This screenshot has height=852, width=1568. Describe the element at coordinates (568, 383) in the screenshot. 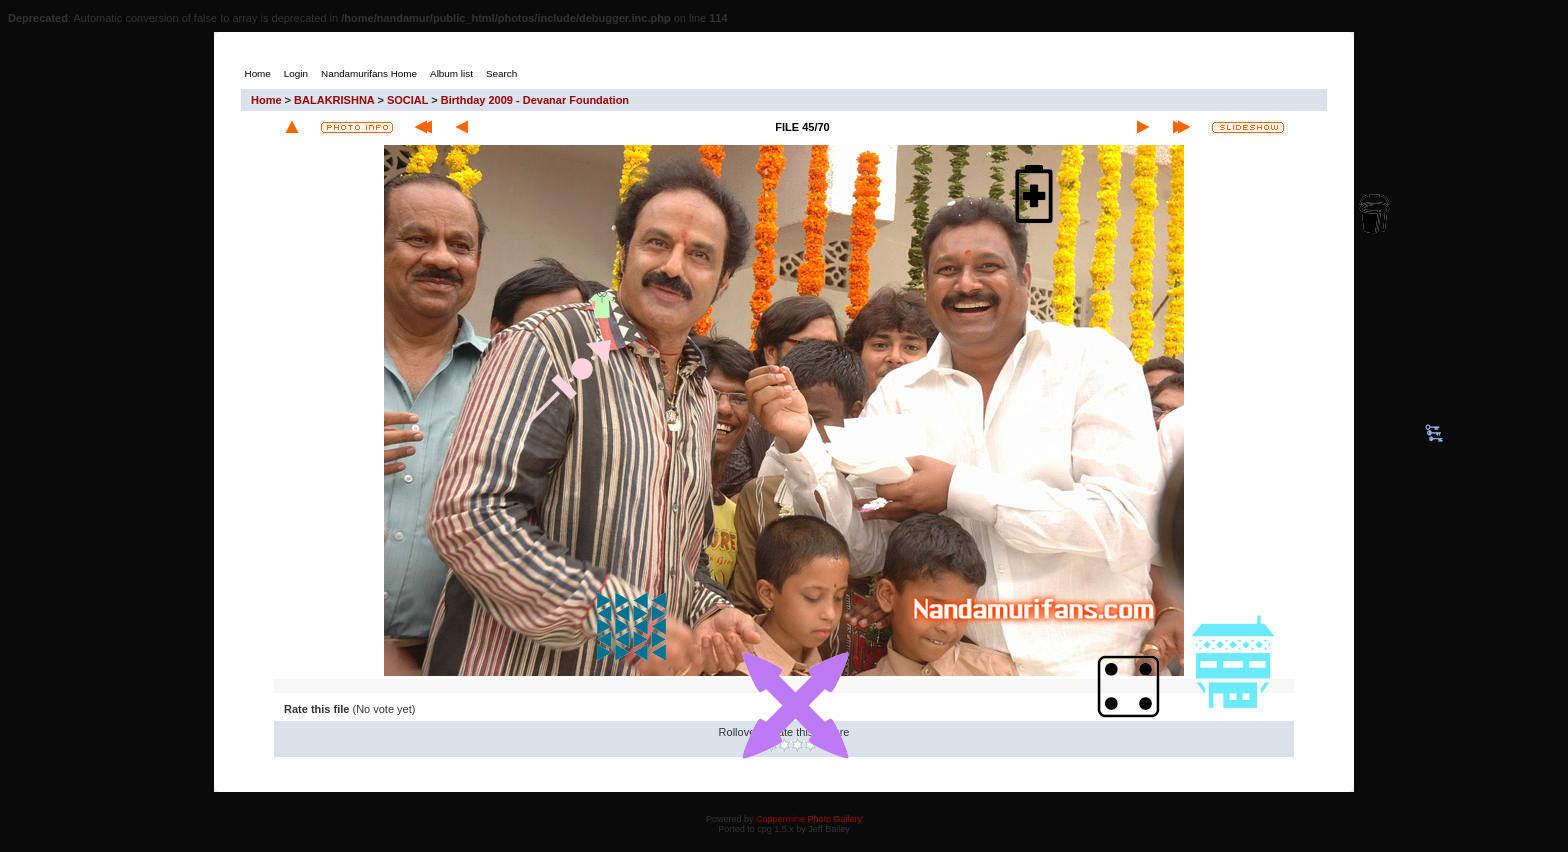

I see `oden food item in a cooking or food-themed game` at that location.